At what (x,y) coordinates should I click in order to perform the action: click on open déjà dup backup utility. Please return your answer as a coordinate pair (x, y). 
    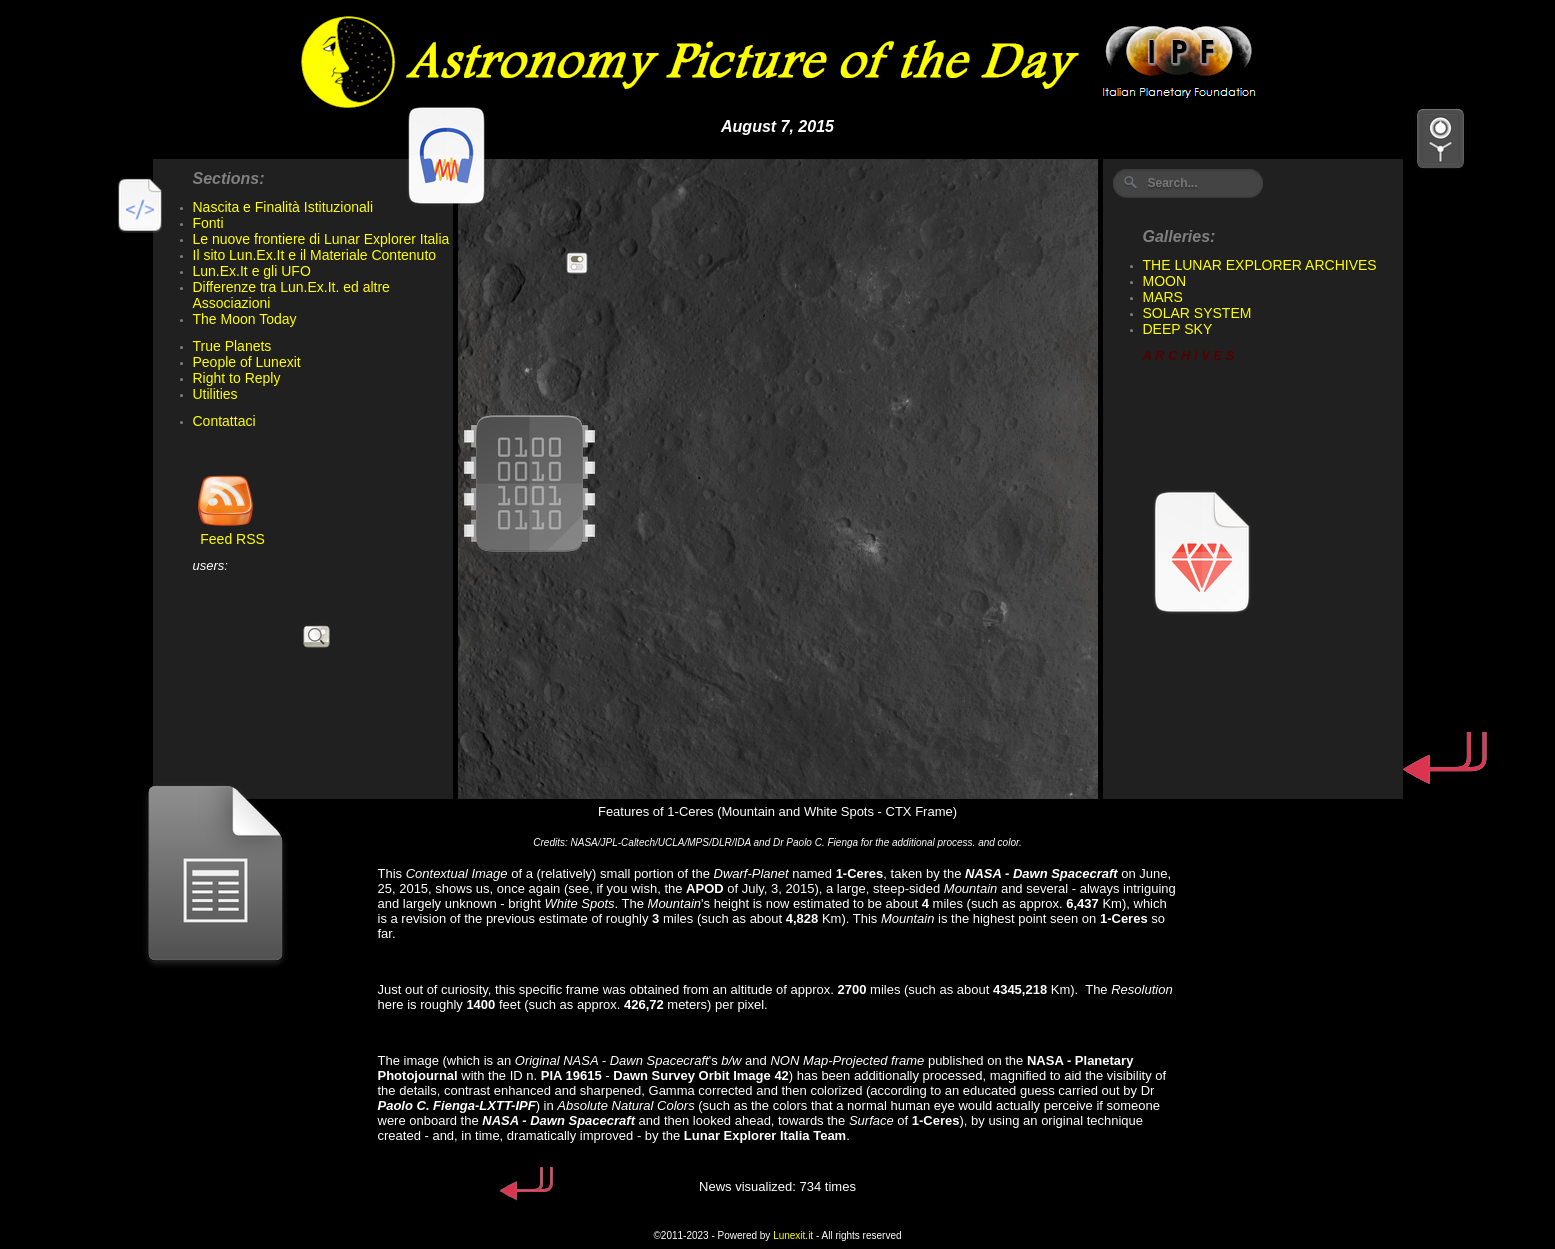
    Looking at the image, I should click on (1440, 138).